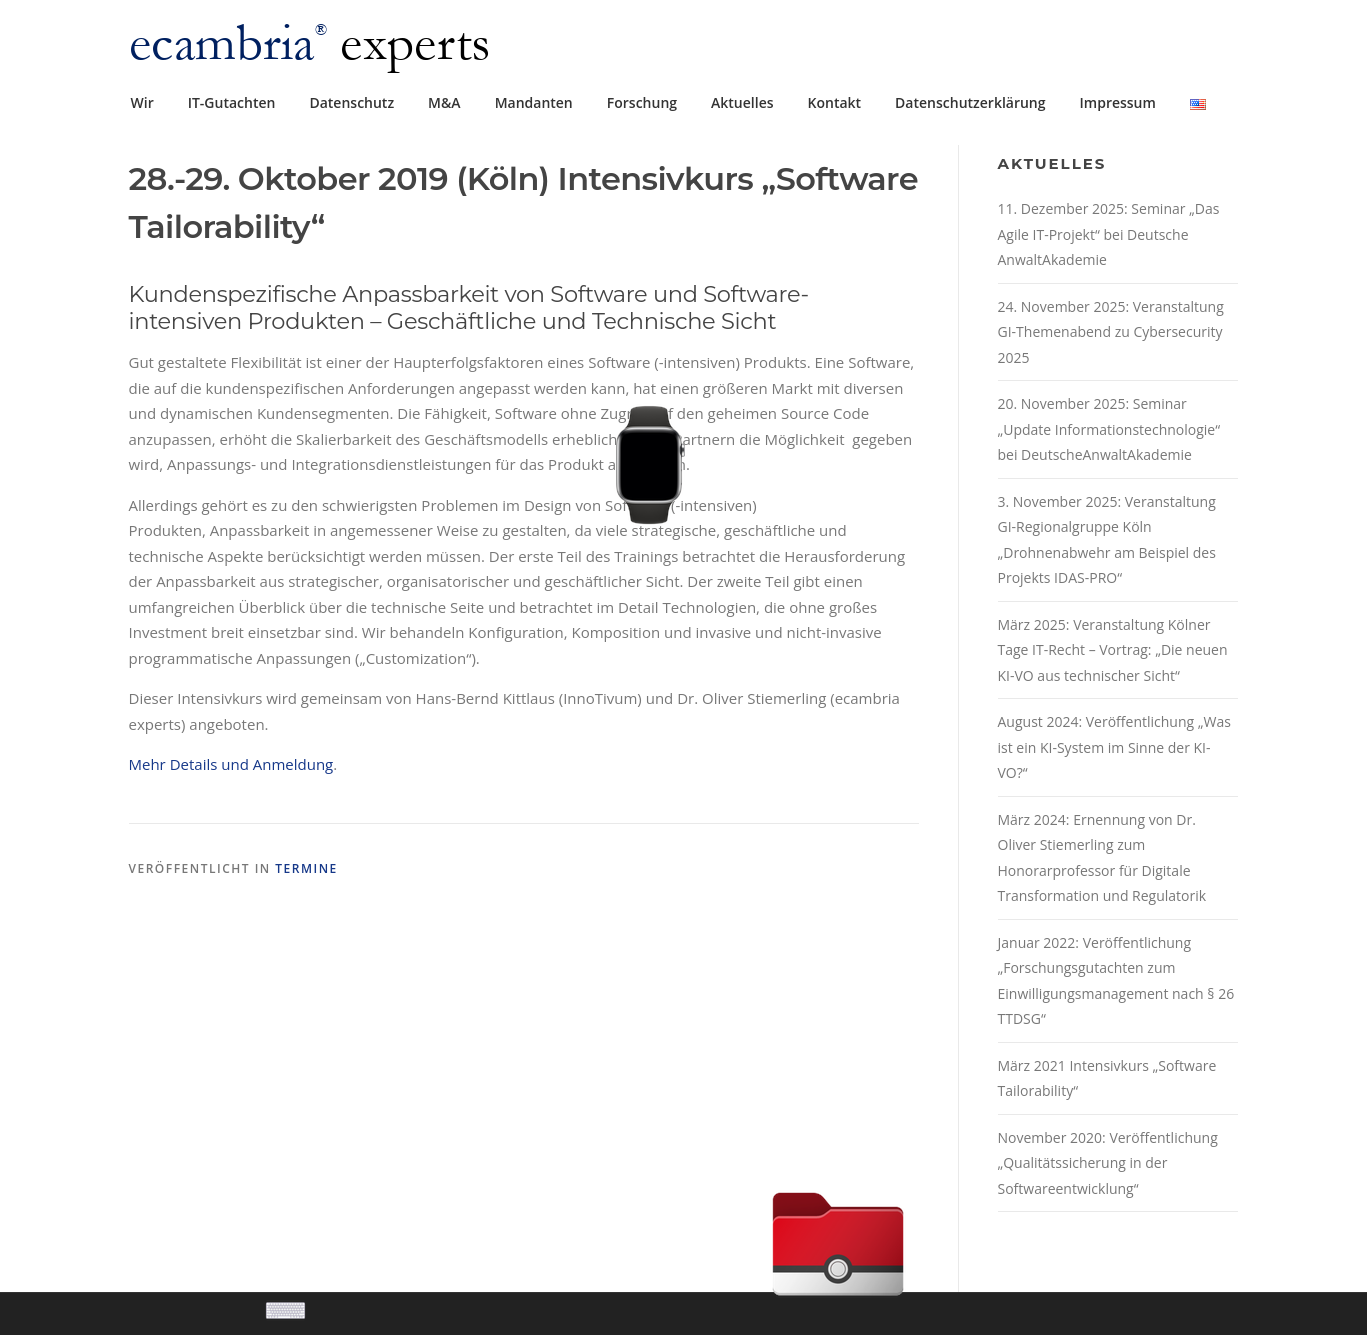 This screenshot has width=1367, height=1335. I want to click on manage your paired Apple Watch, so click(649, 465).